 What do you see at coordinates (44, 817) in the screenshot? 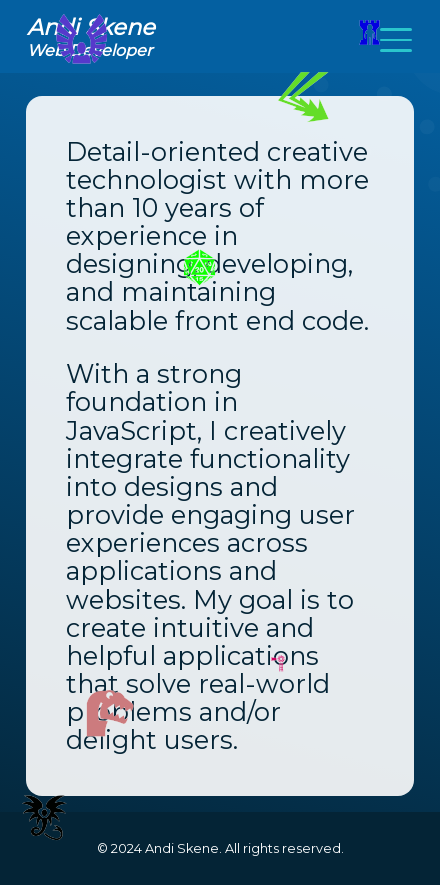
I see `select harpy creature in game` at bounding box center [44, 817].